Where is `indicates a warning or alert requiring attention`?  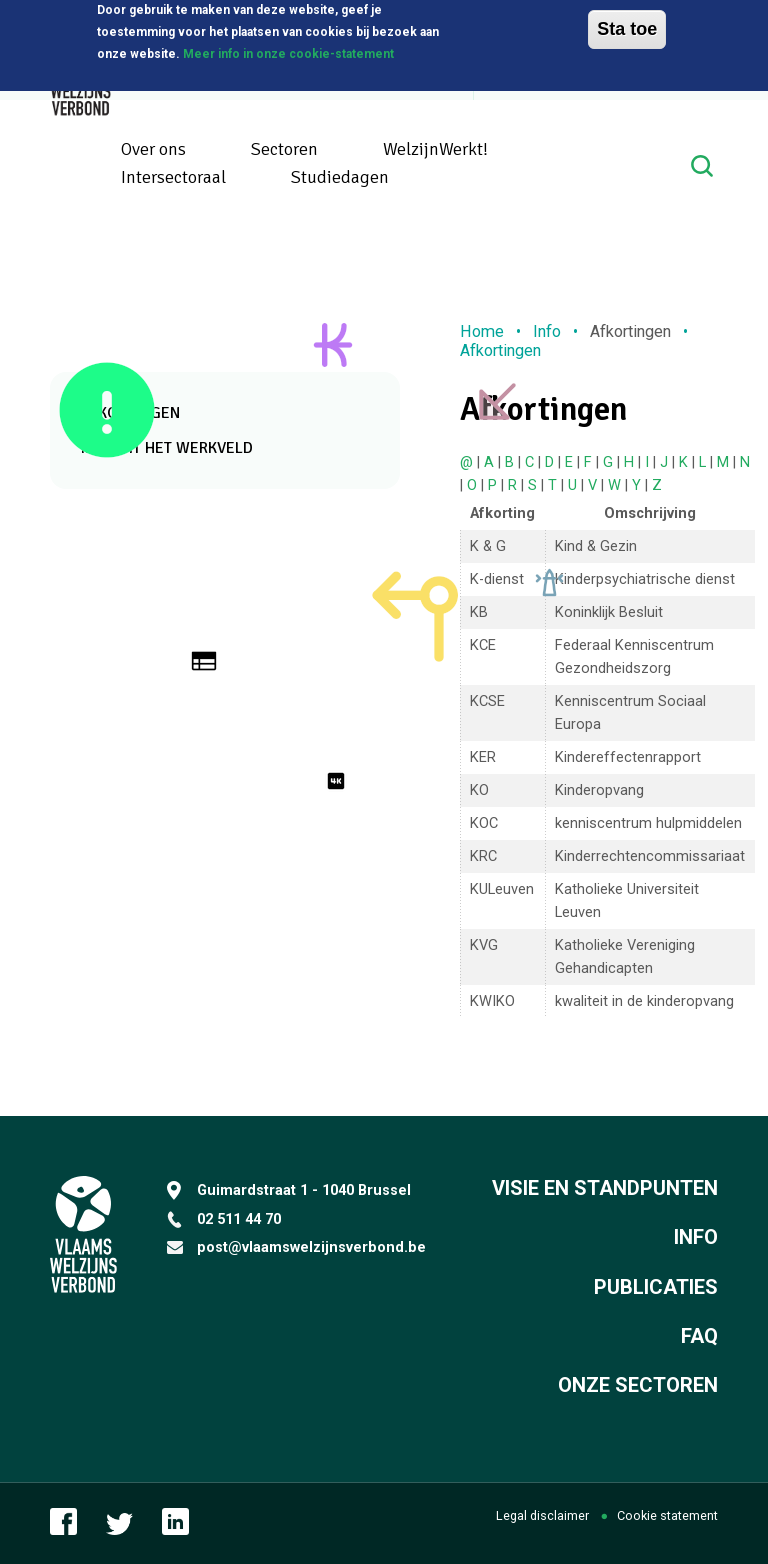 indicates a warning or alert requiring attention is located at coordinates (107, 410).